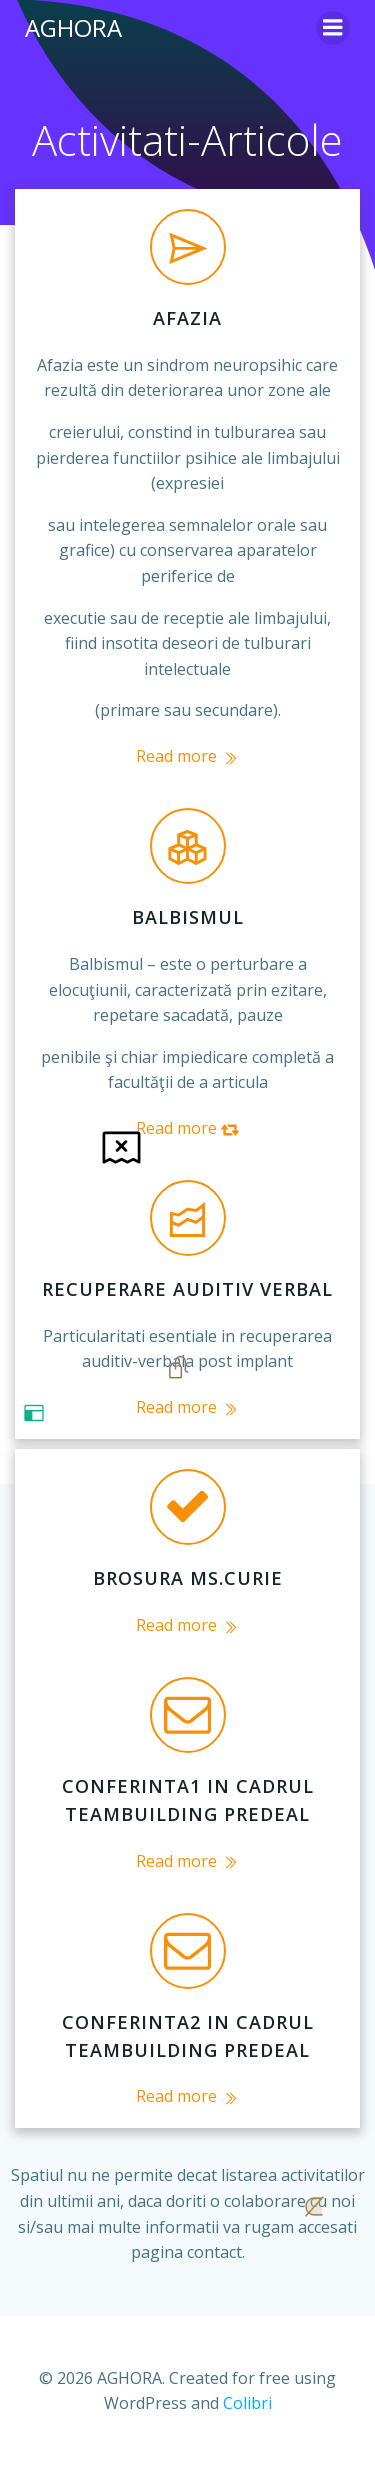 The height and width of the screenshot is (2467, 375). Describe the element at coordinates (178, 1368) in the screenshot. I see `select tea or hot beverage option` at that location.